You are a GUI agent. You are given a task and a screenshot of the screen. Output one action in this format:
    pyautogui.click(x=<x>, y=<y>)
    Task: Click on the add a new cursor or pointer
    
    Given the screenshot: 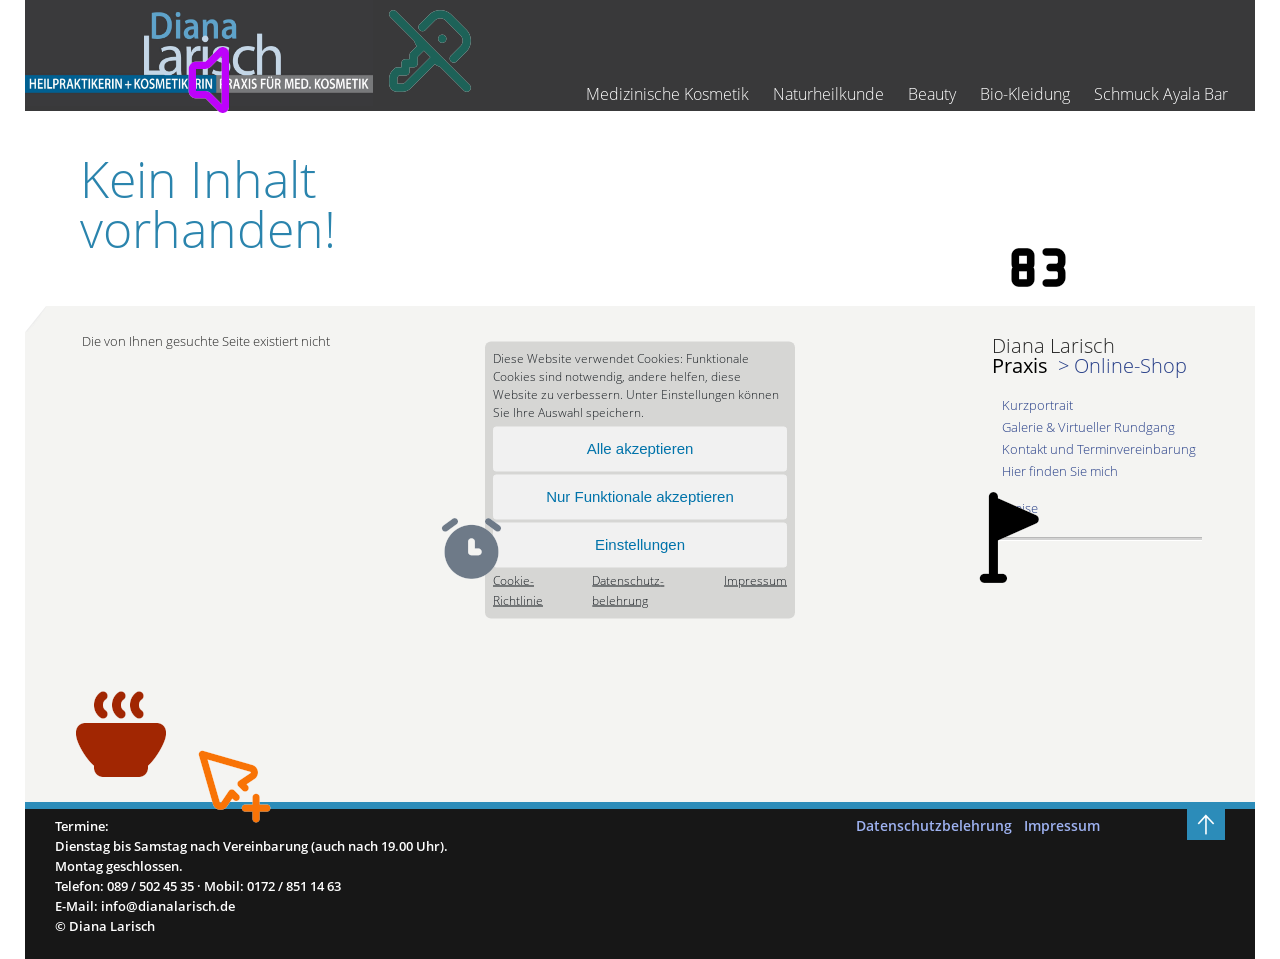 What is the action you would take?
    pyautogui.click(x=231, y=783)
    